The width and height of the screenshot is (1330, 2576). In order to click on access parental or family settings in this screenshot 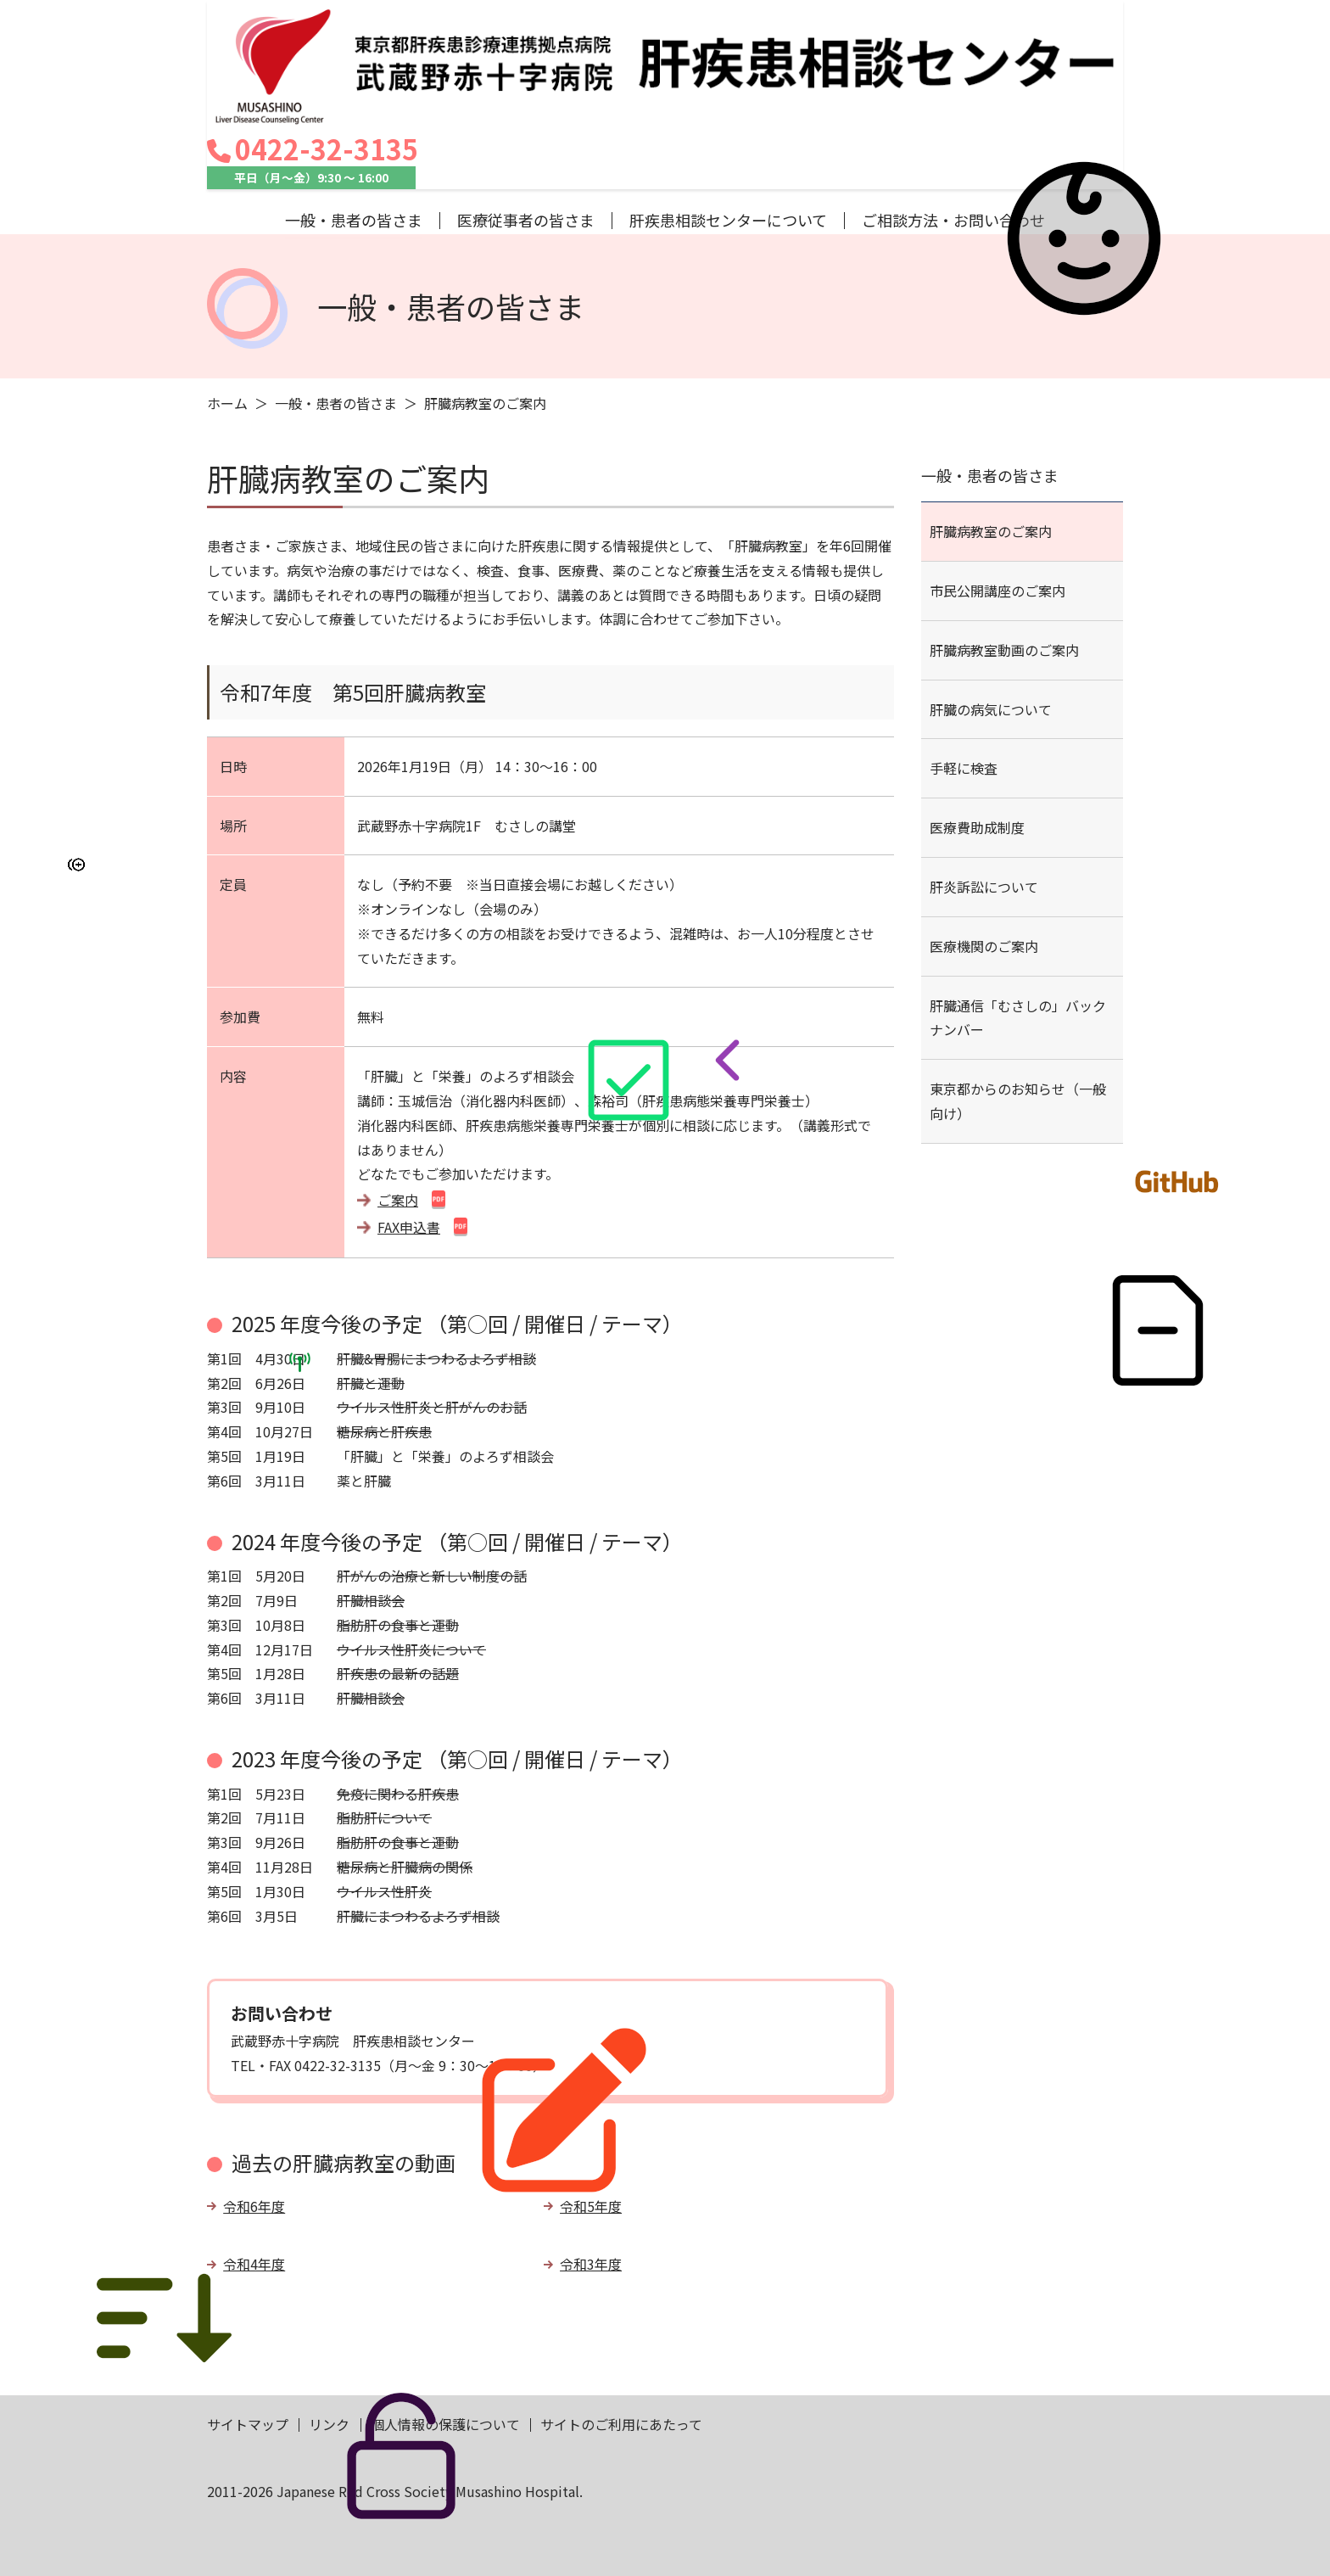, I will do `click(1084, 238)`.